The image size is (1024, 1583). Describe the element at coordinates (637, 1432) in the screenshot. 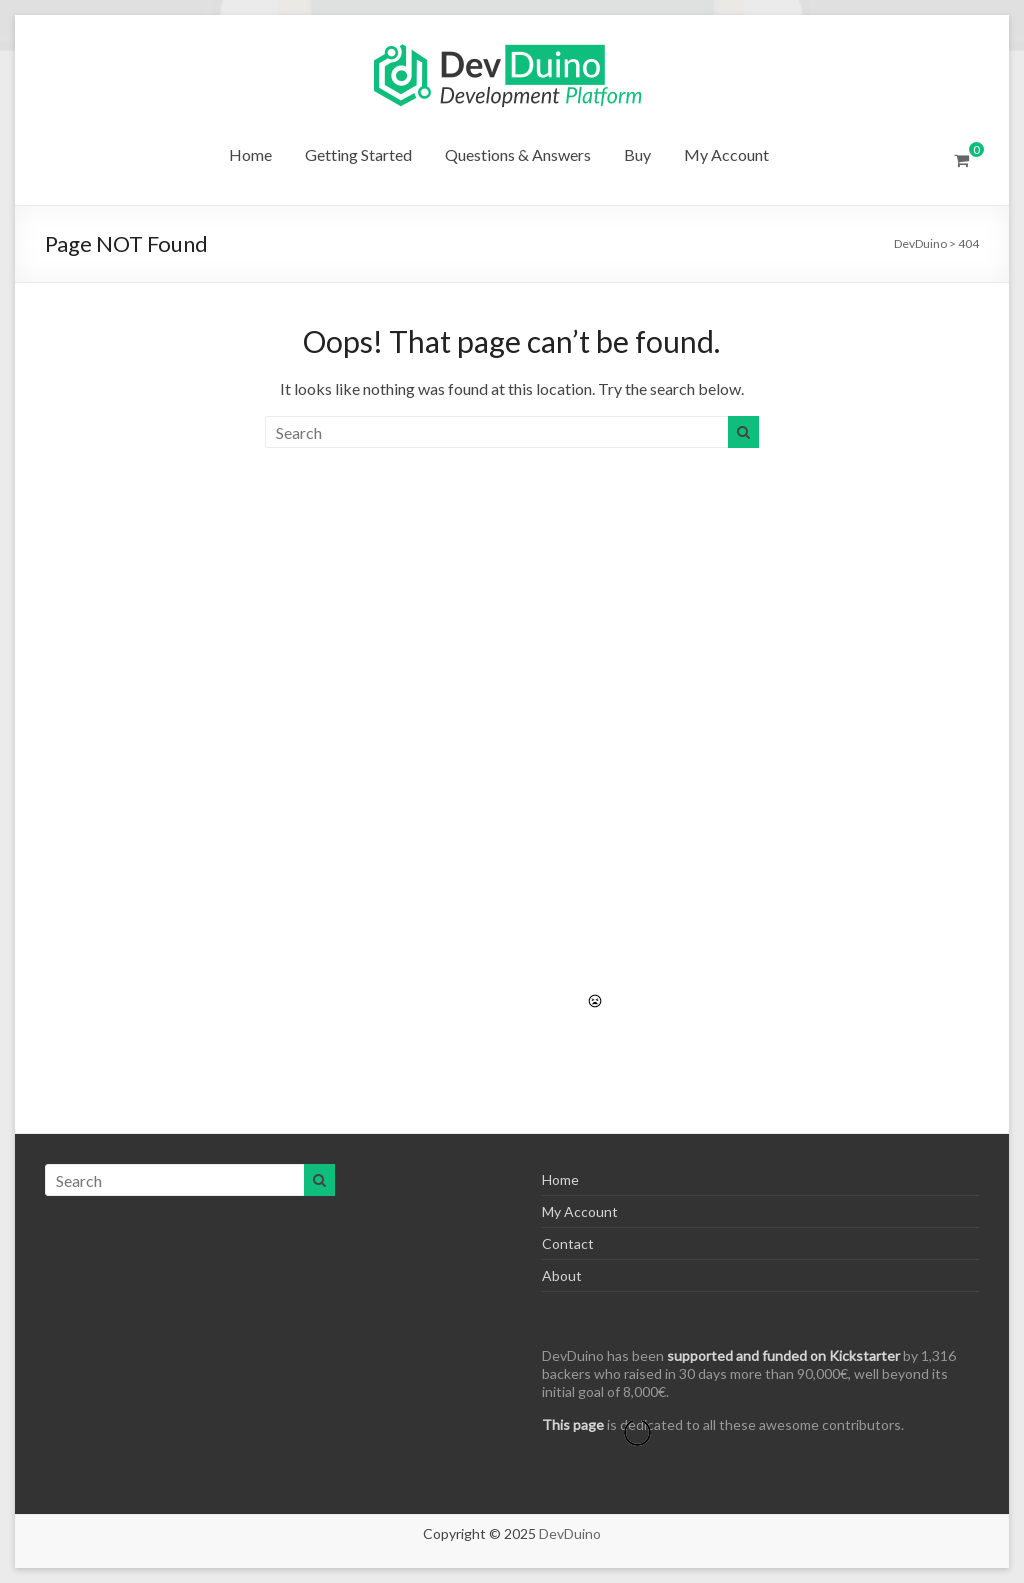

I see `loading or processing in progress` at that location.